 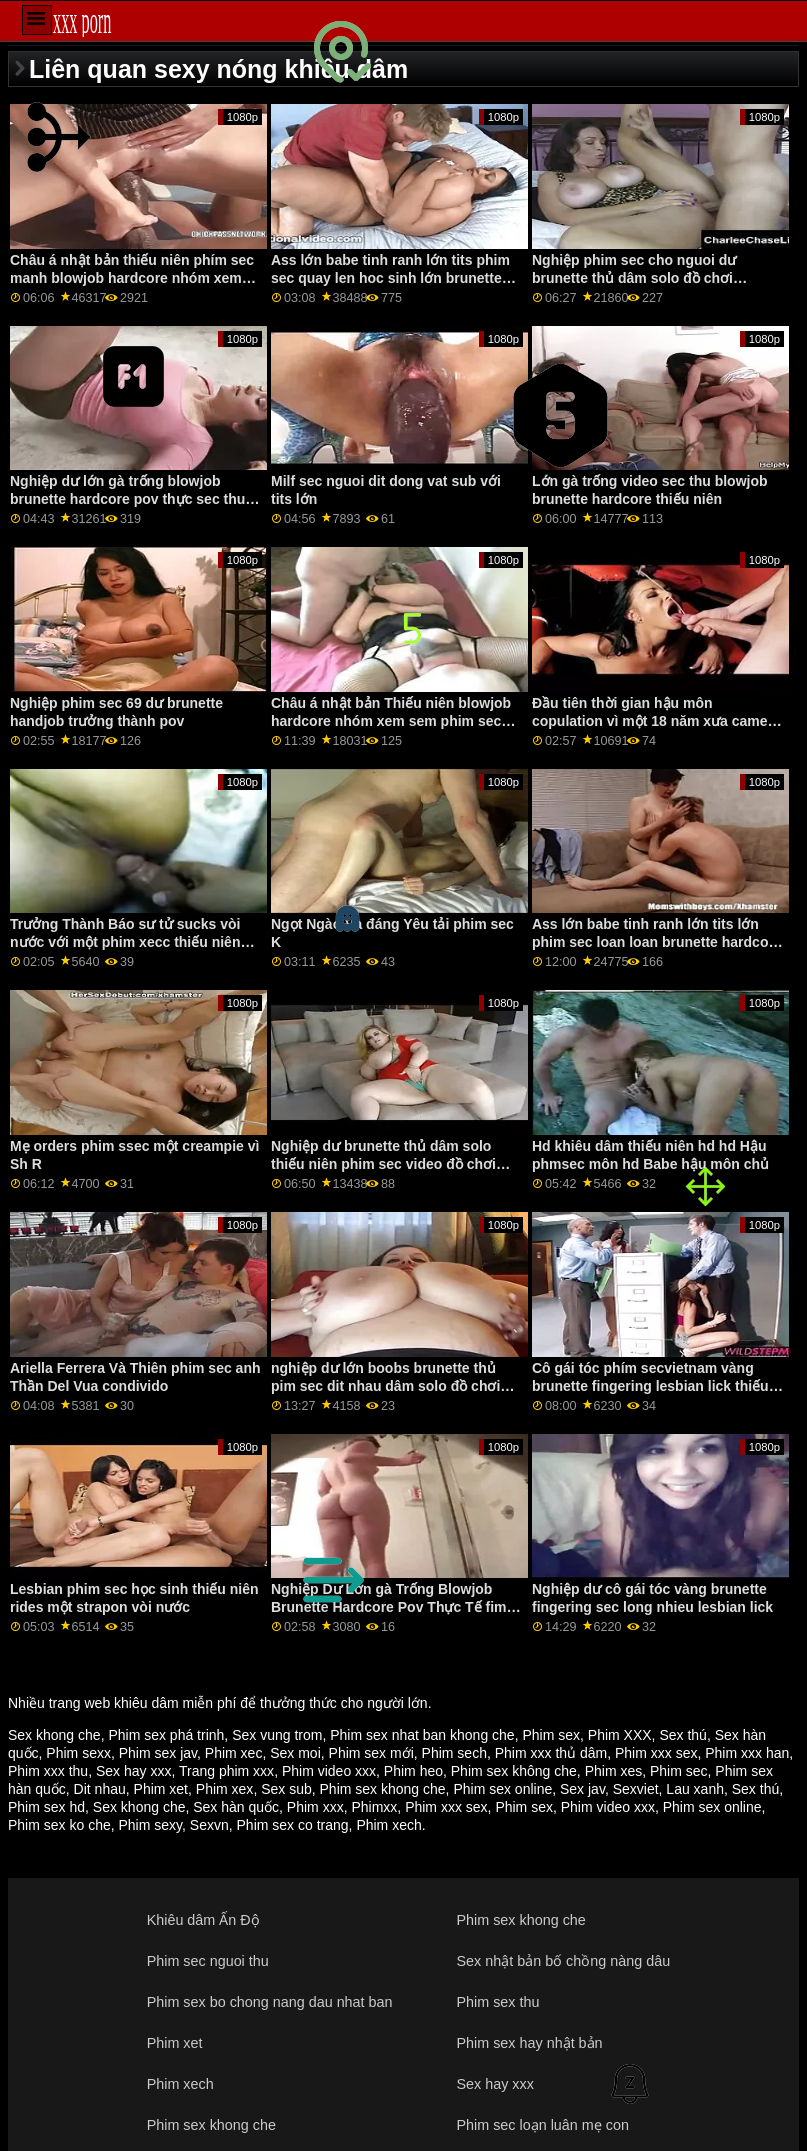 What do you see at coordinates (412, 628) in the screenshot?
I see `indicates step 5 in a multi-step process` at bounding box center [412, 628].